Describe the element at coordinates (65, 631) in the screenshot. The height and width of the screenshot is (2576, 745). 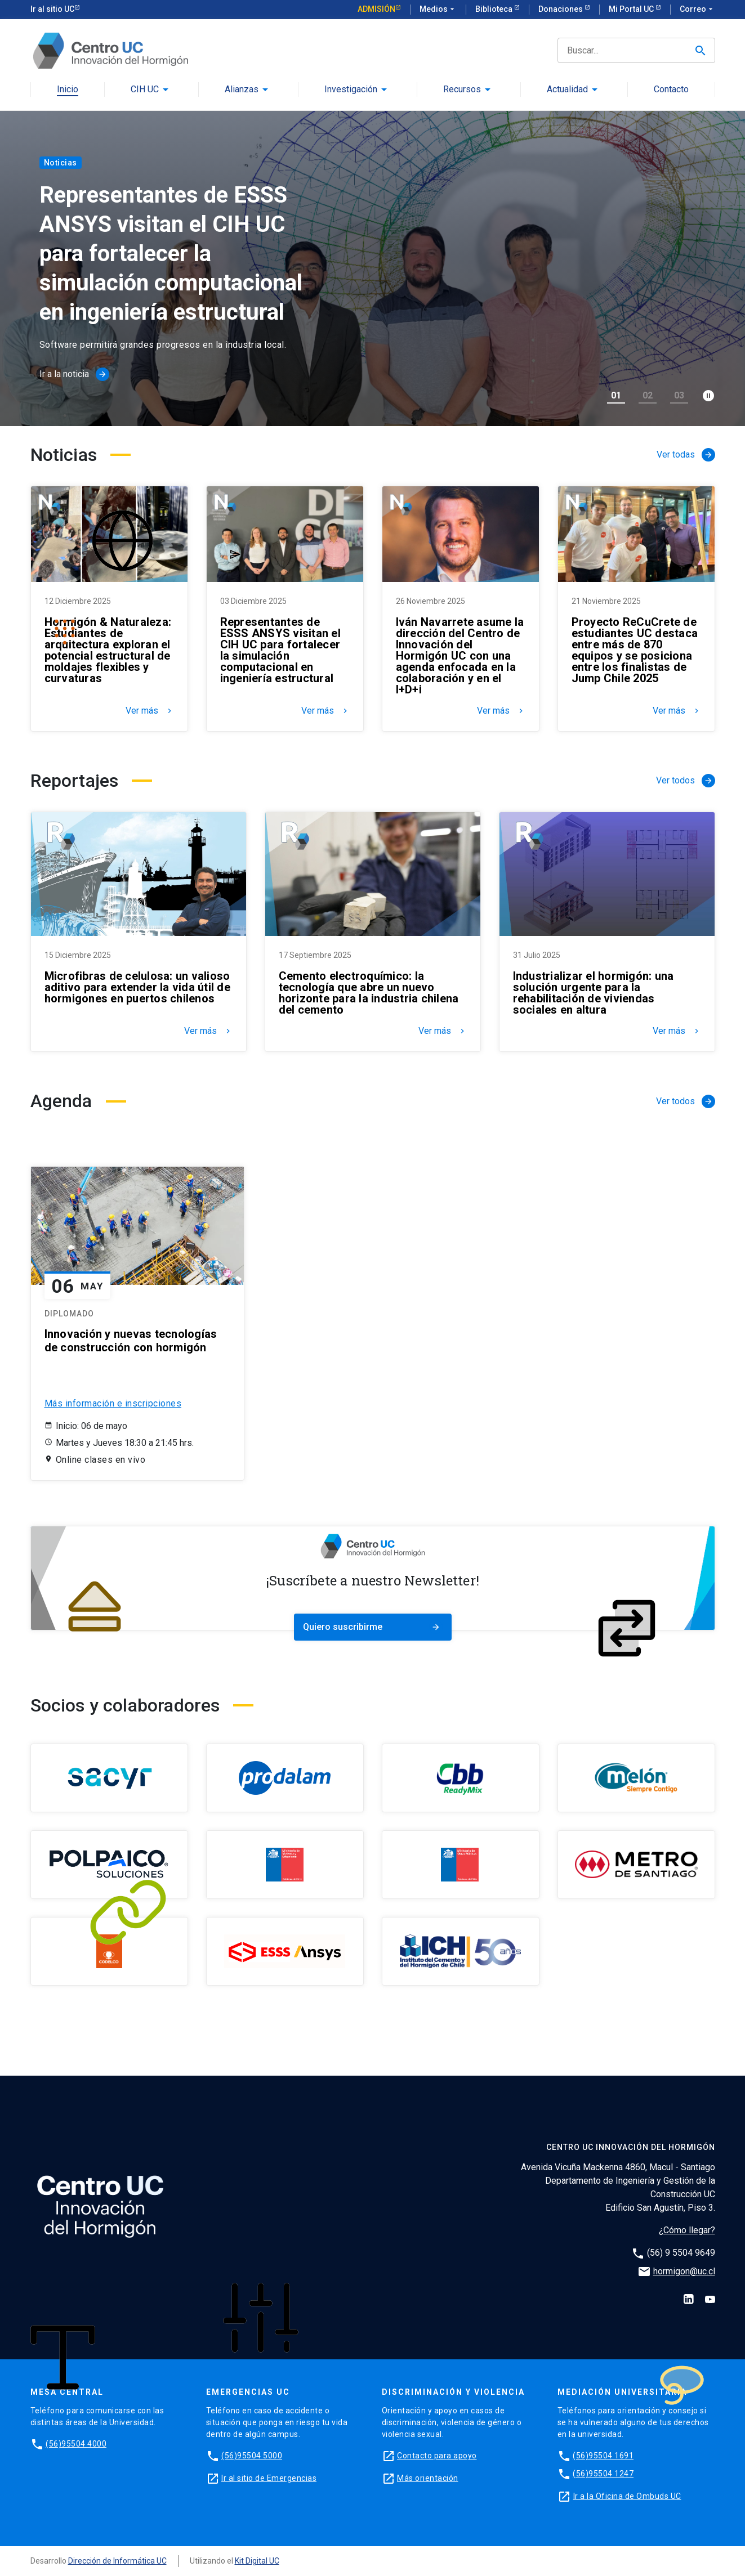
I see `open numeric keypad for input` at that location.